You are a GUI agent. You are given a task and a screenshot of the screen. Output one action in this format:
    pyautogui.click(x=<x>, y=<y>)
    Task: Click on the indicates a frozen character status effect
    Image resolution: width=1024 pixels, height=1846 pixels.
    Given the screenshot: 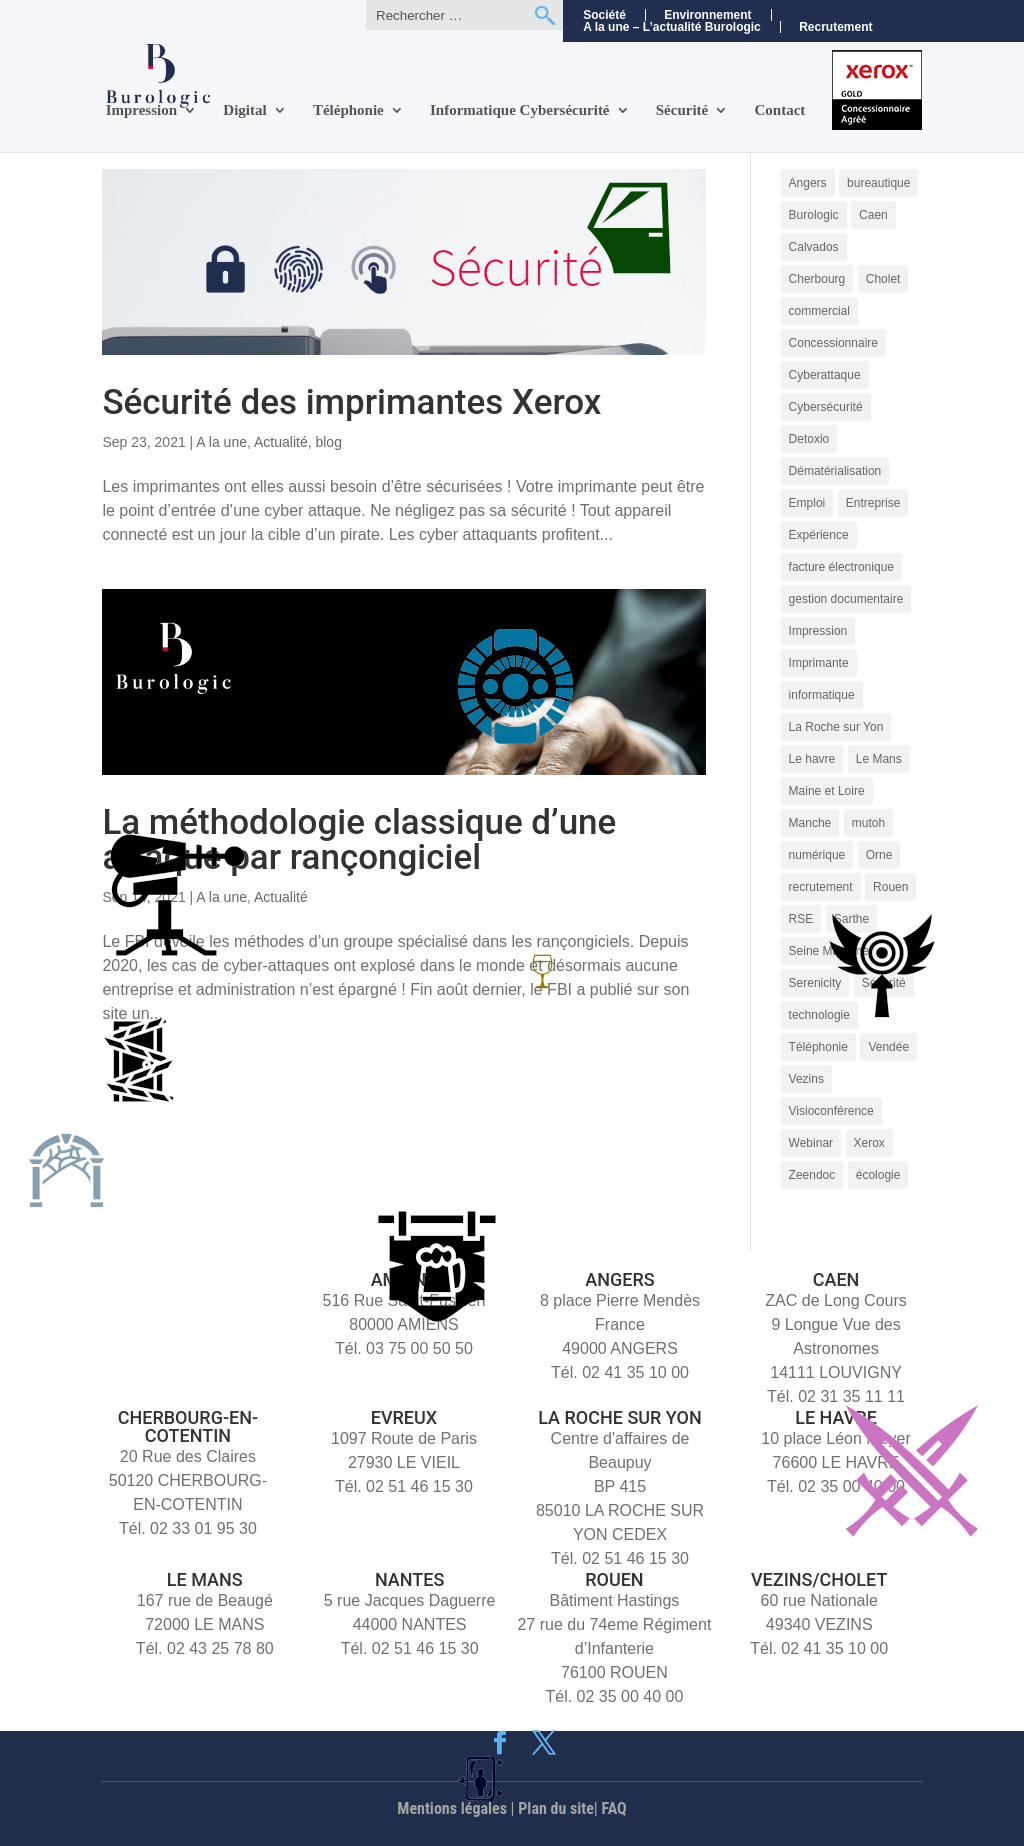 What is the action you would take?
    pyautogui.click(x=480, y=1778)
    